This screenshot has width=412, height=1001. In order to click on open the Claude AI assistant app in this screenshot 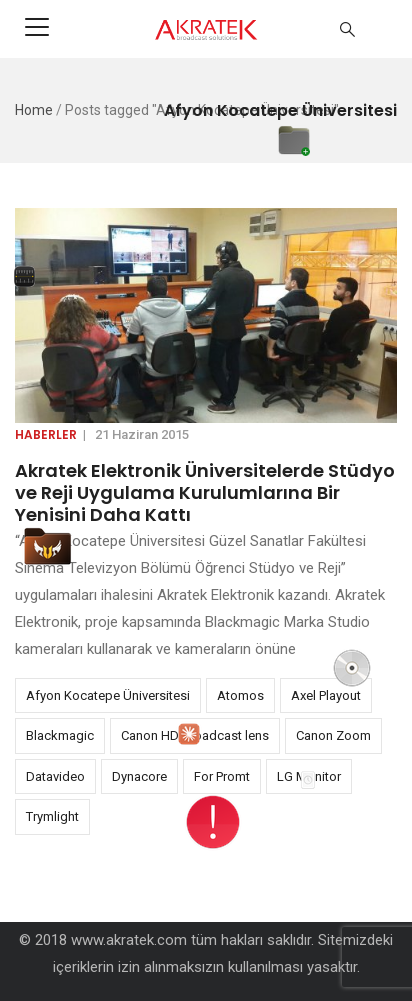, I will do `click(189, 734)`.